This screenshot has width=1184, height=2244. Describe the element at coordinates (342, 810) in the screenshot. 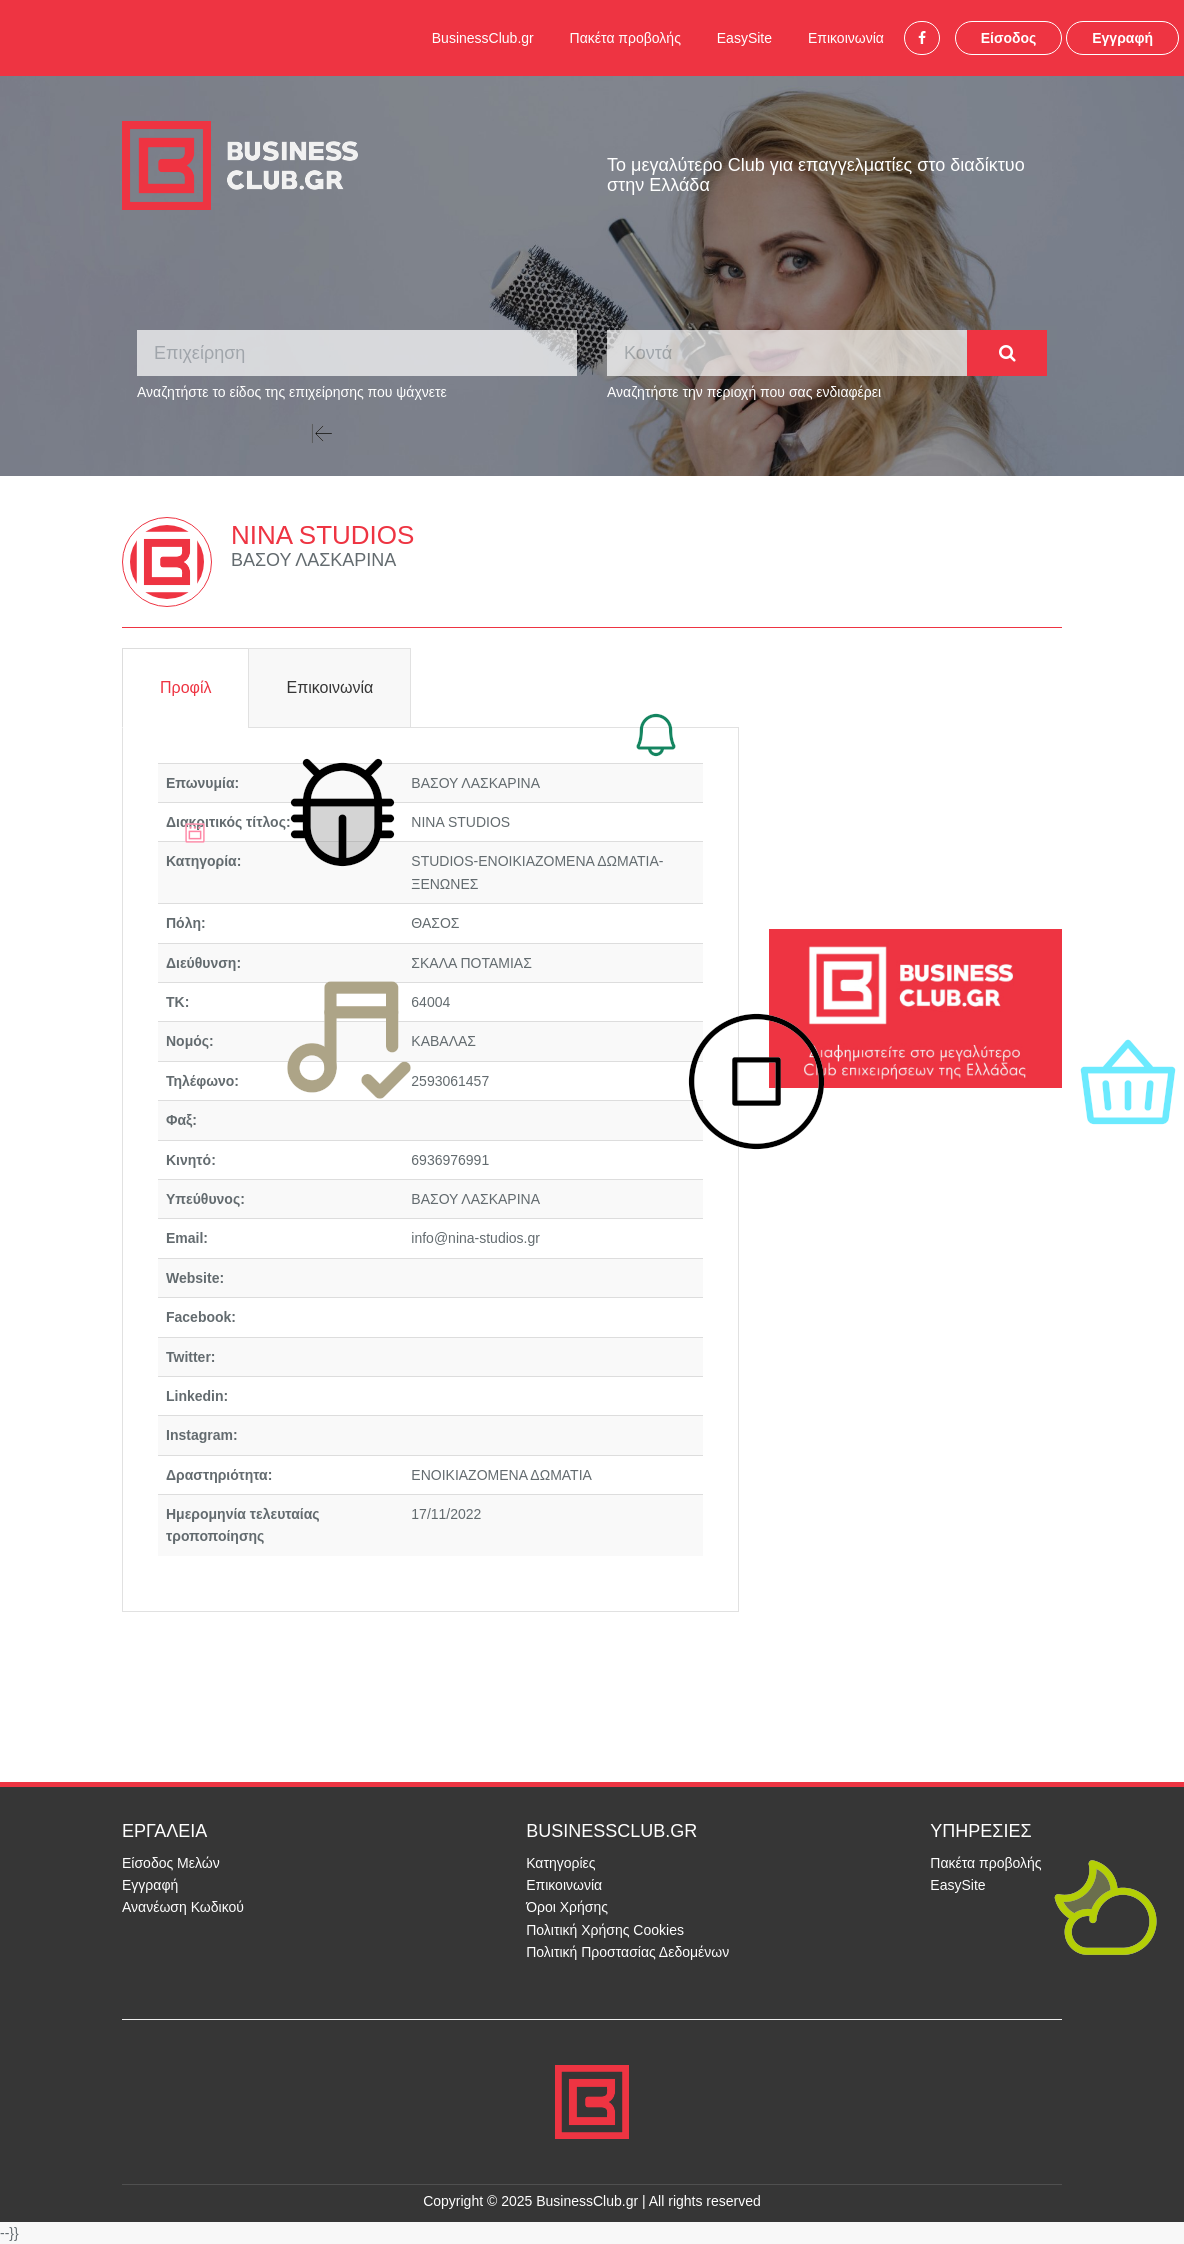

I see `report a bug or issue` at that location.